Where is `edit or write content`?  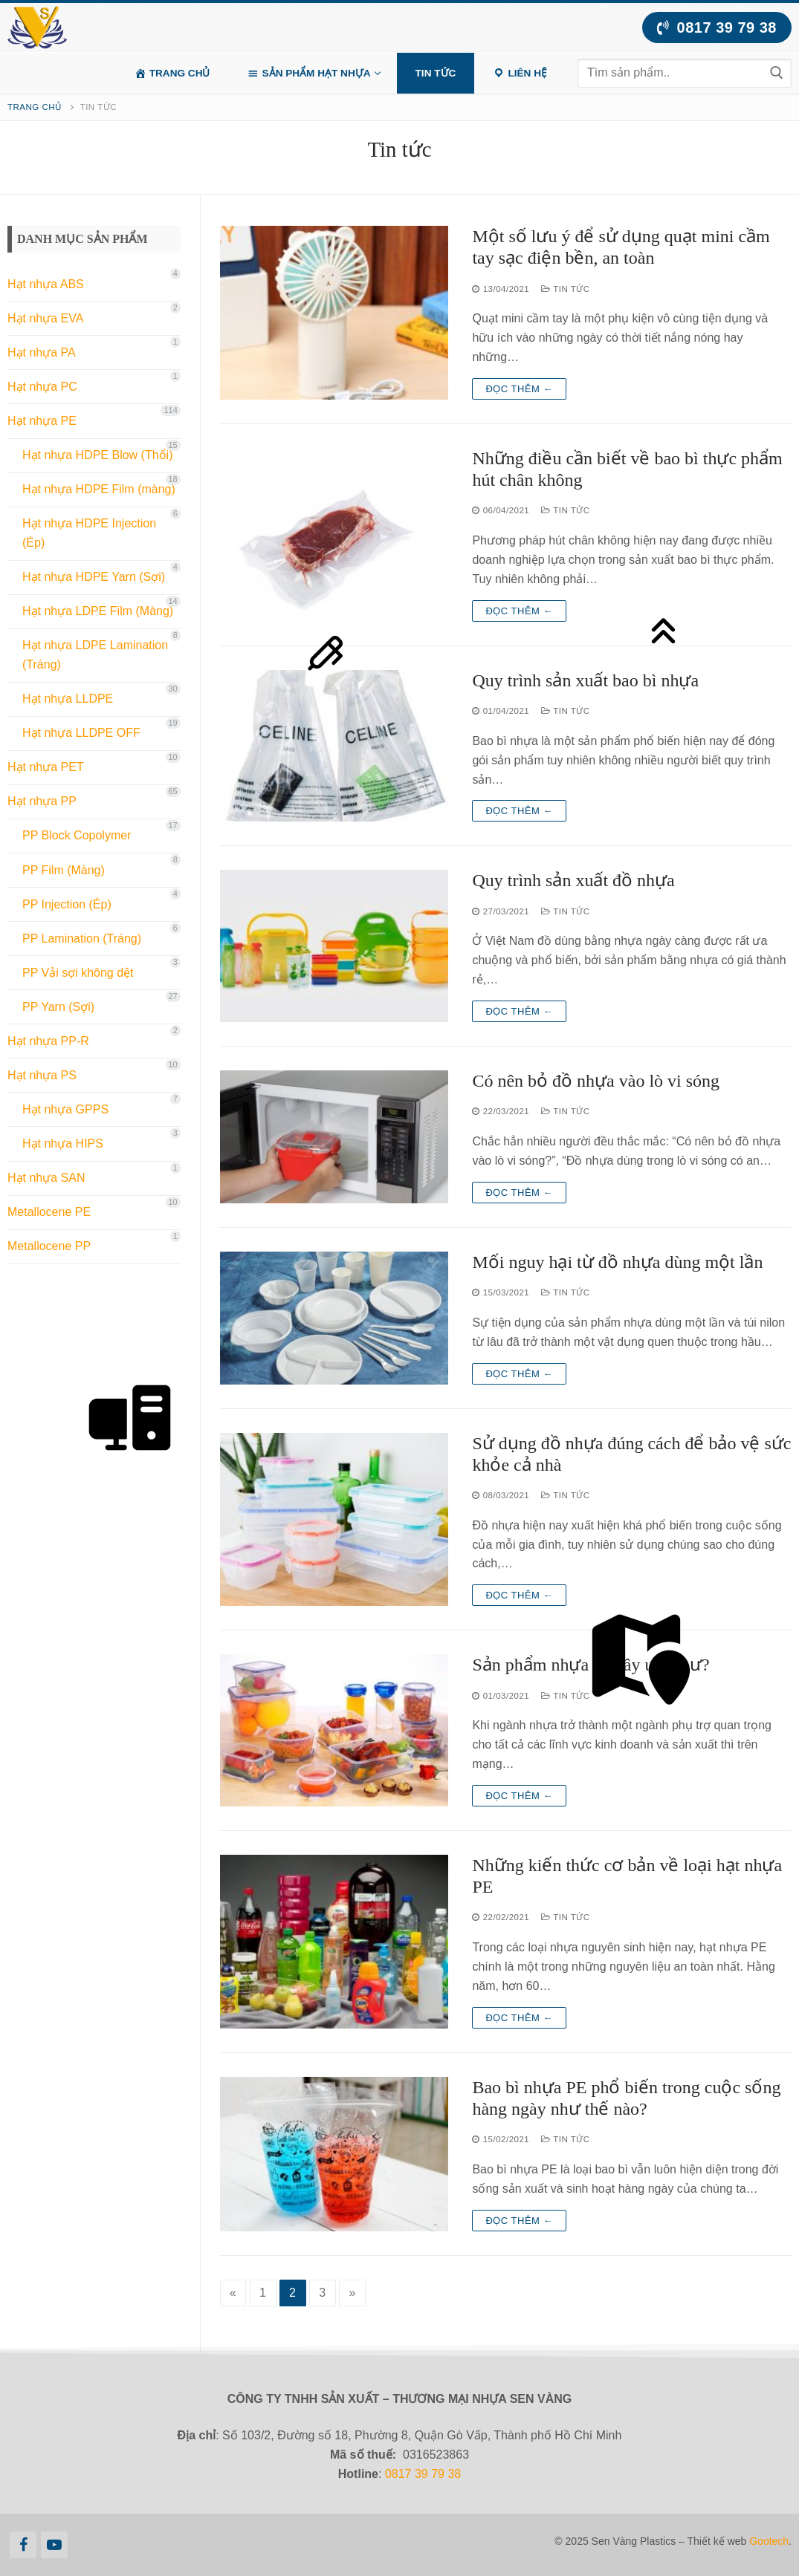
edit or write content is located at coordinates (324, 654).